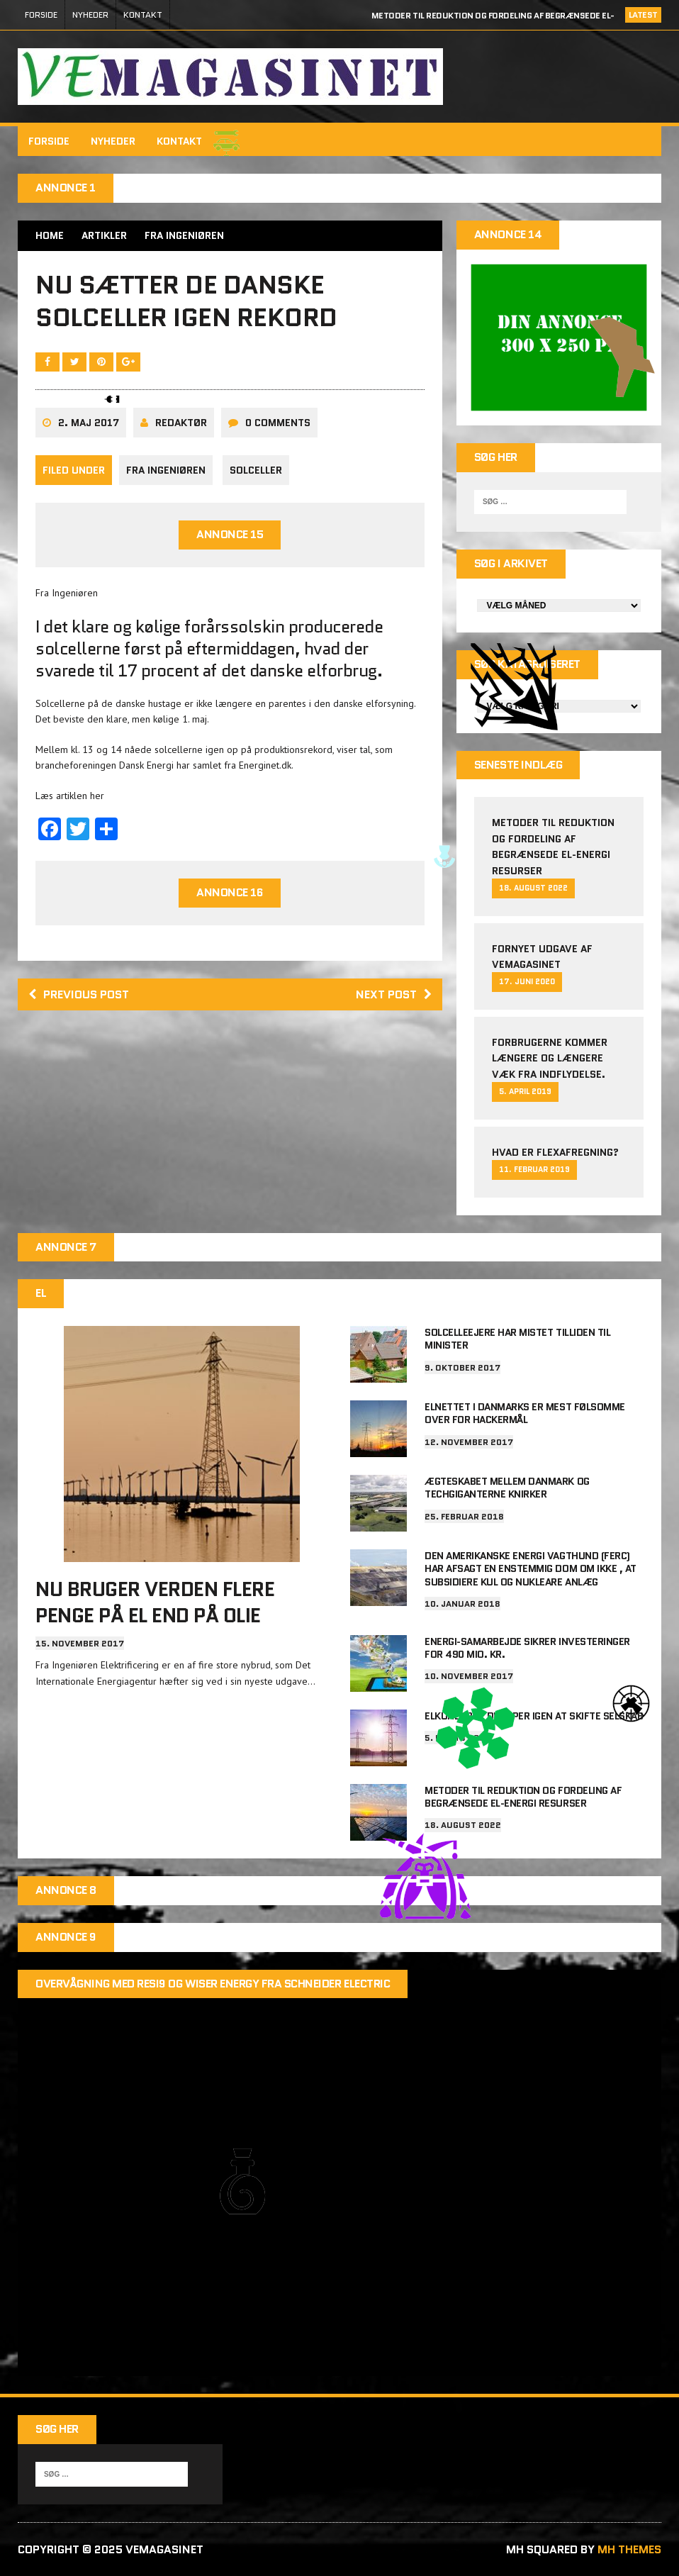  Describe the element at coordinates (112, 399) in the screenshot. I see `indicates disconnected or offline status` at that location.